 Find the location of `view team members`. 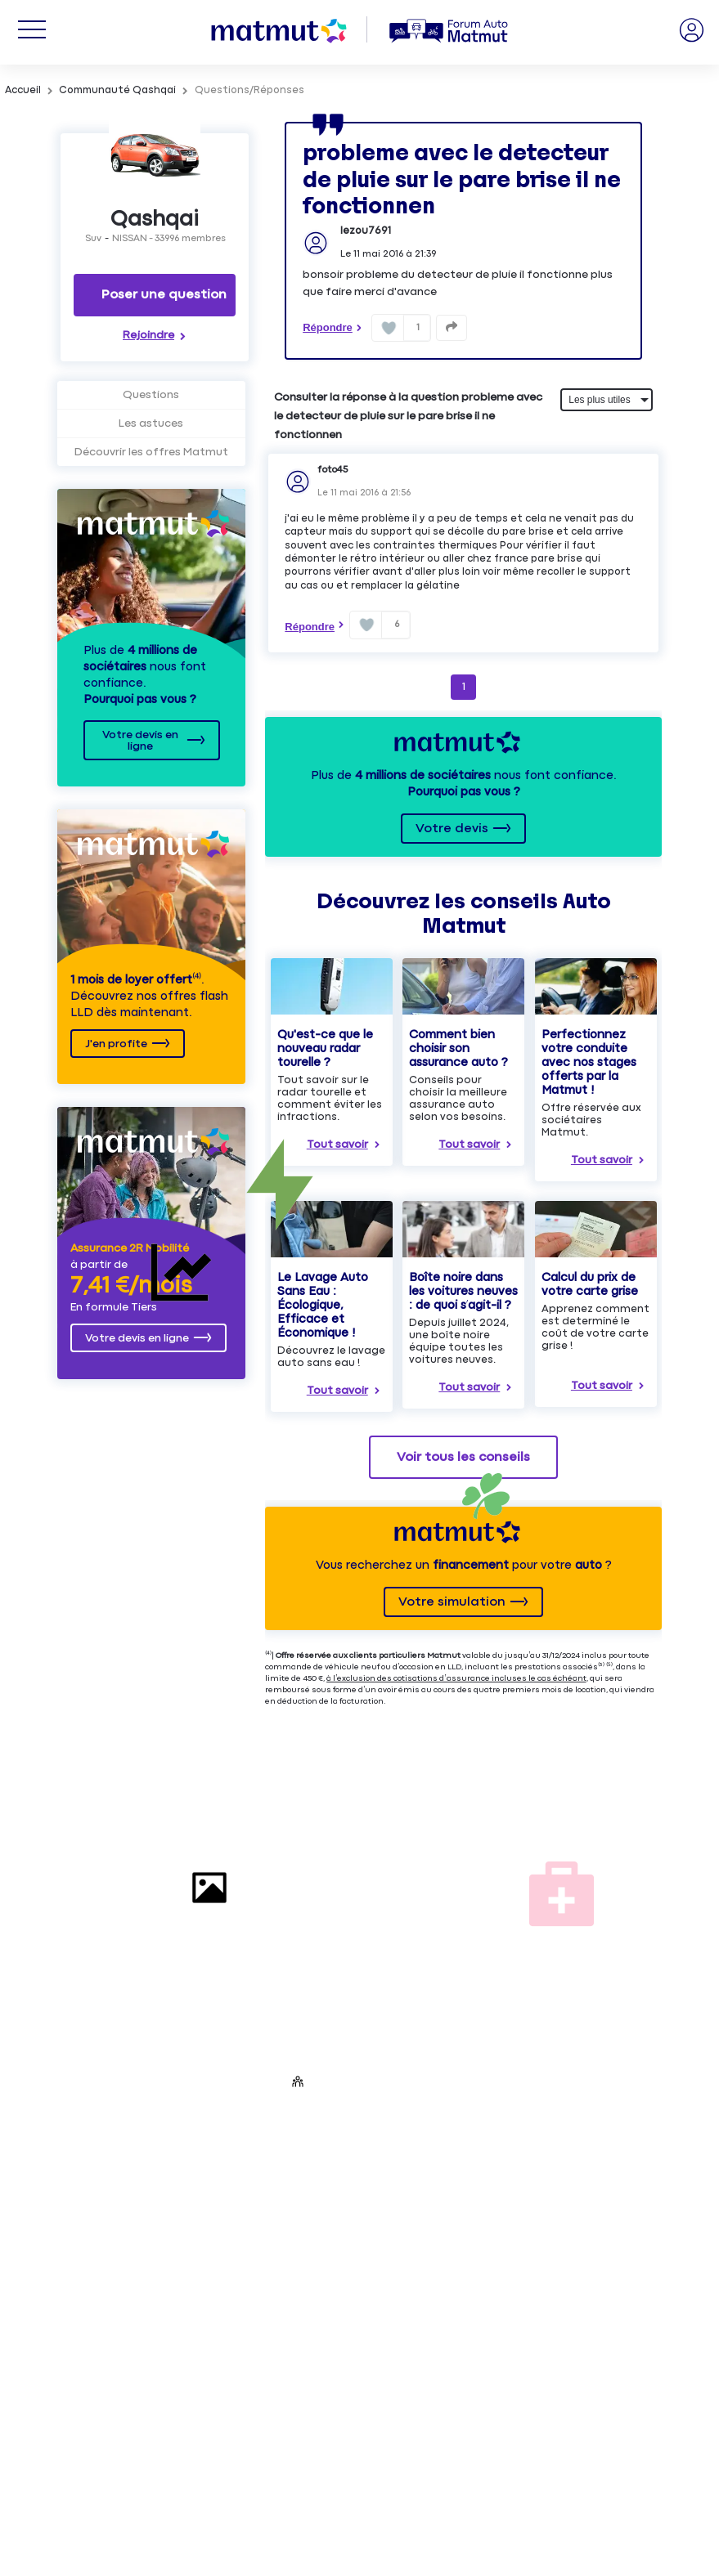

view team members is located at coordinates (298, 2081).